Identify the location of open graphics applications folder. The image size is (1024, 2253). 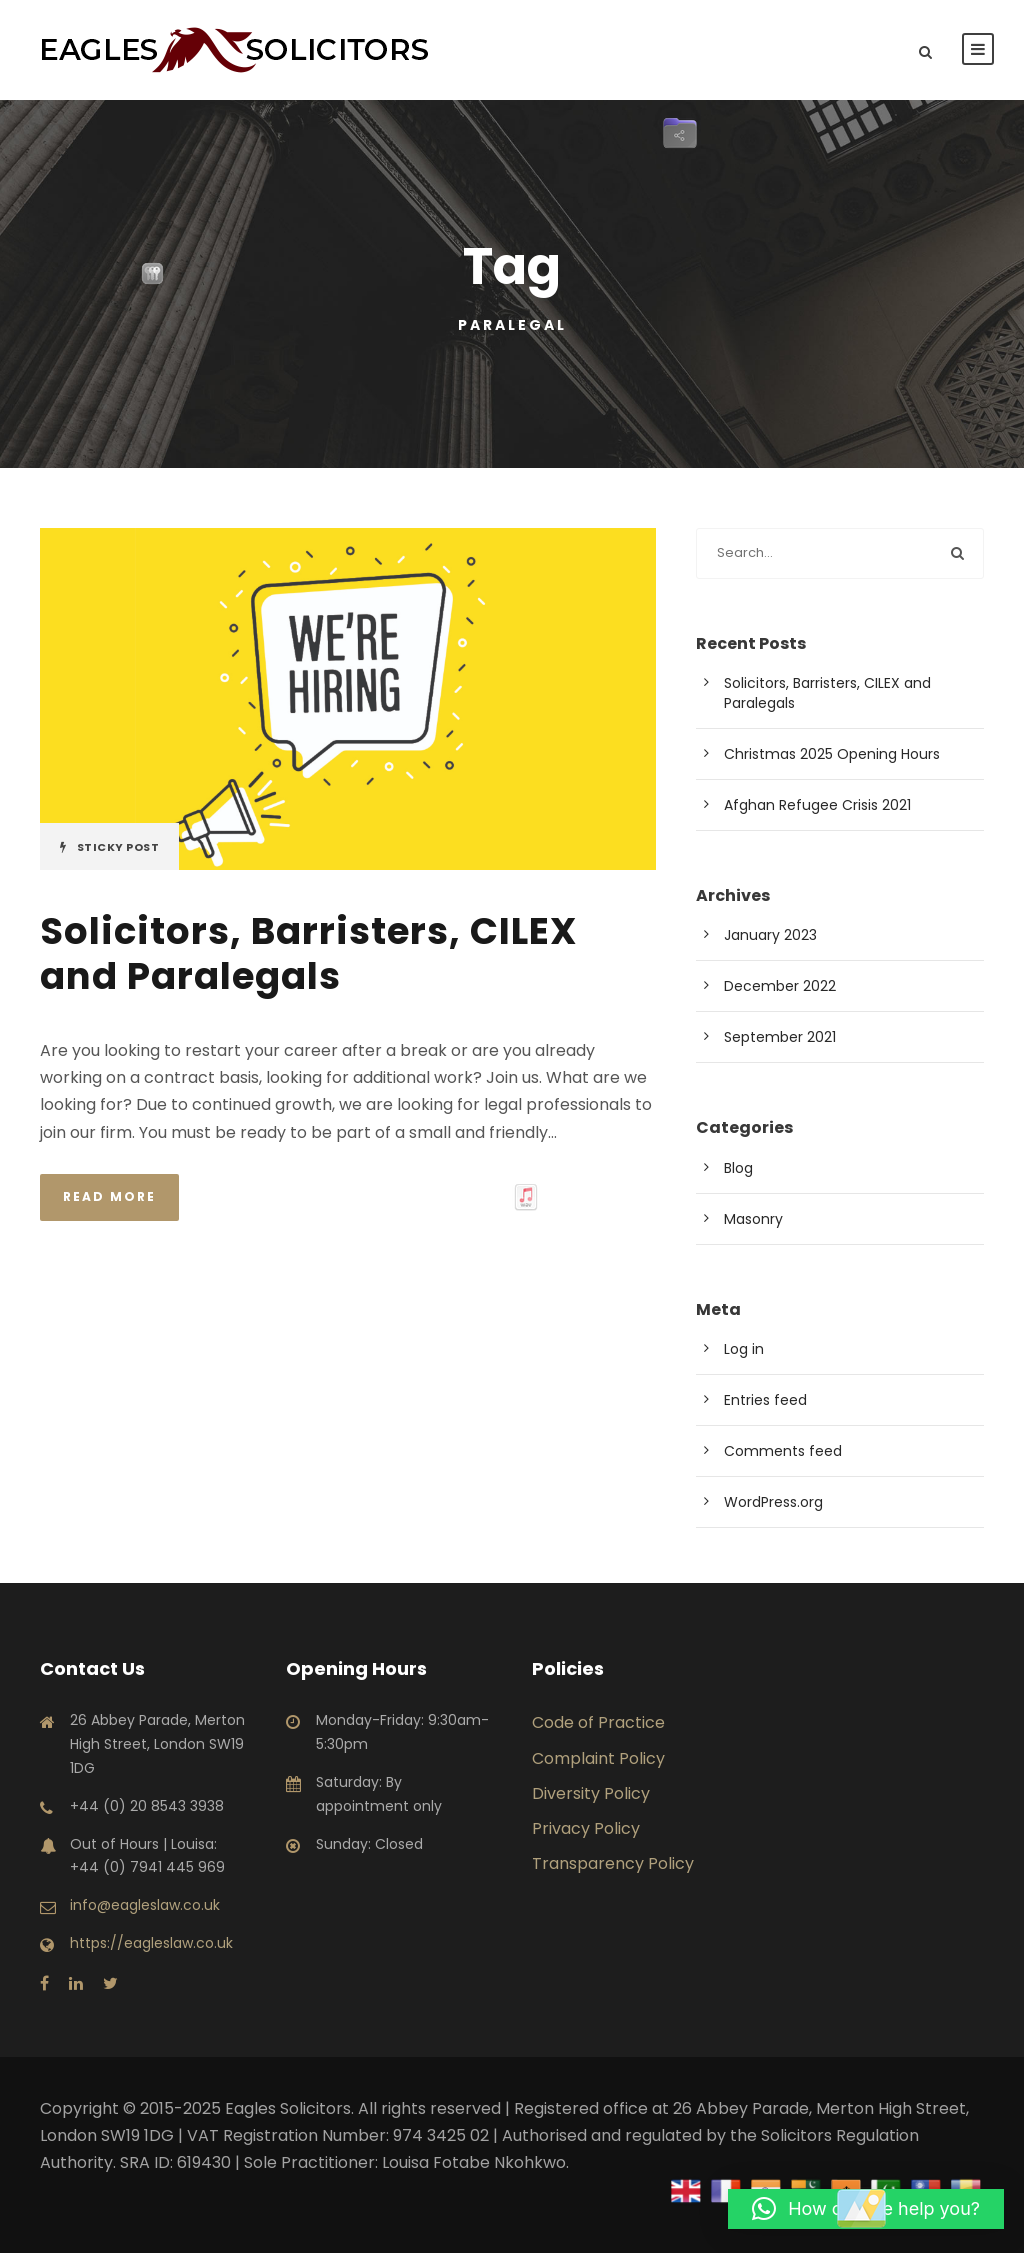
(861, 2208).